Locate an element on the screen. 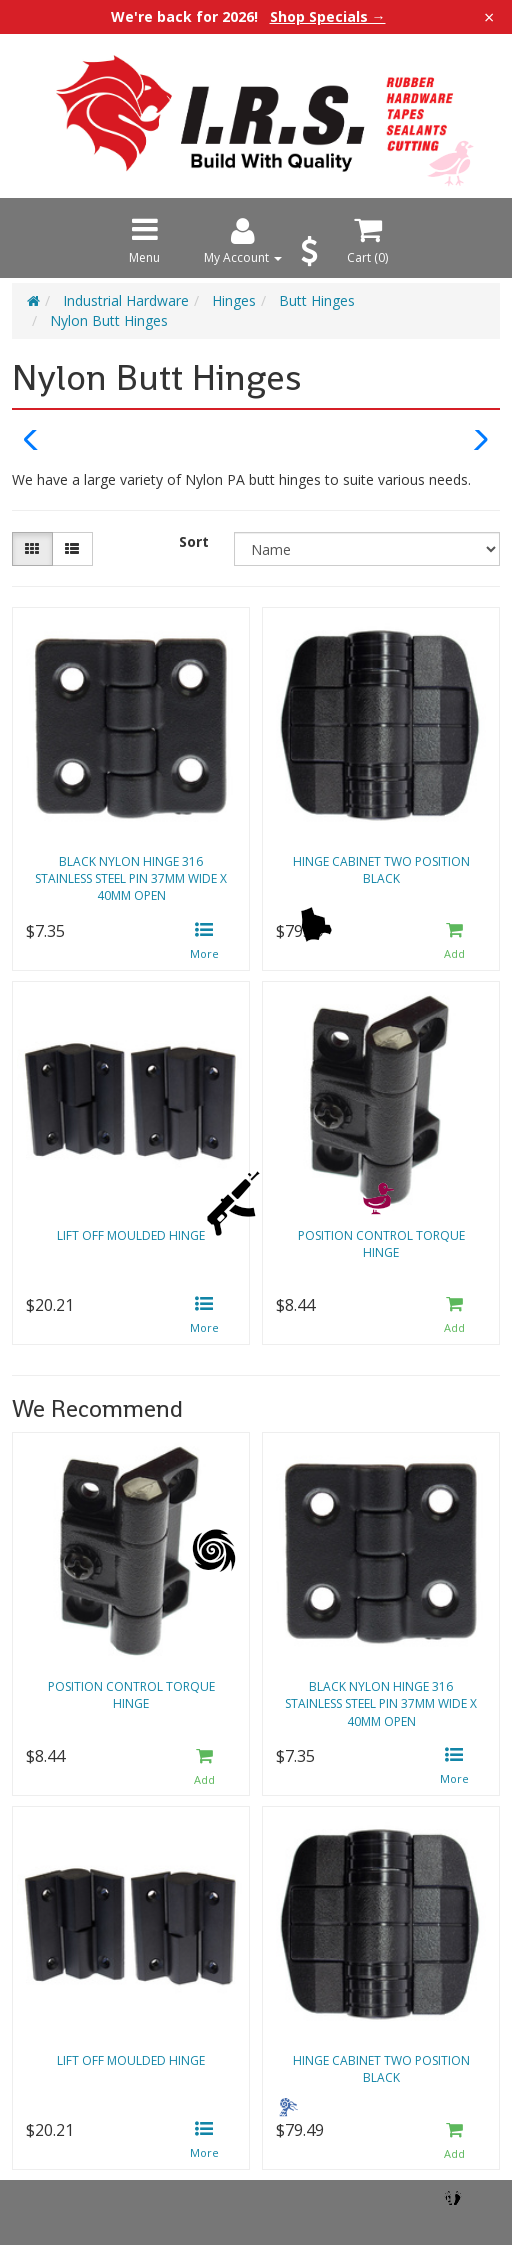 The height and width of the screenshot is (2245, 512). decorative floral or nature-themed game element is located at coordinates (214, 1551).